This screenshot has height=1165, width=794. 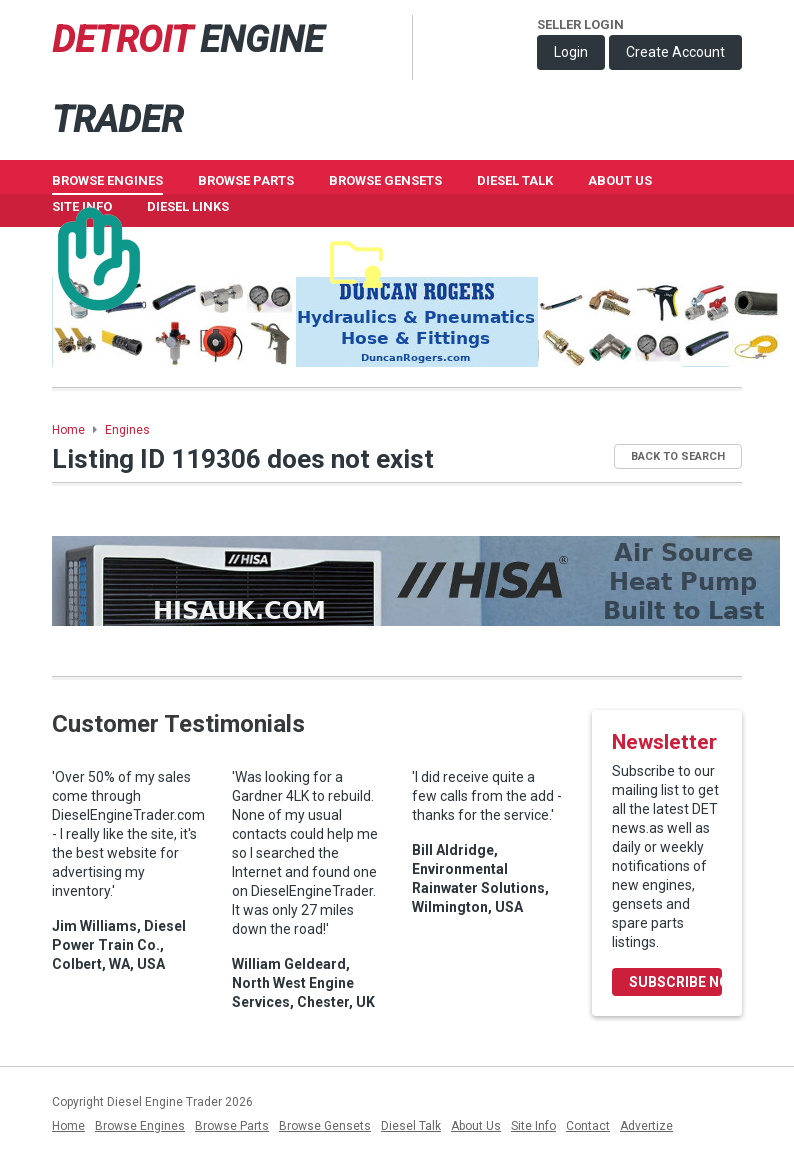 What do you see at coordinates (99, 259) in the screenshot?
I see `stop or pause an action` at bounding box center [99, 259].